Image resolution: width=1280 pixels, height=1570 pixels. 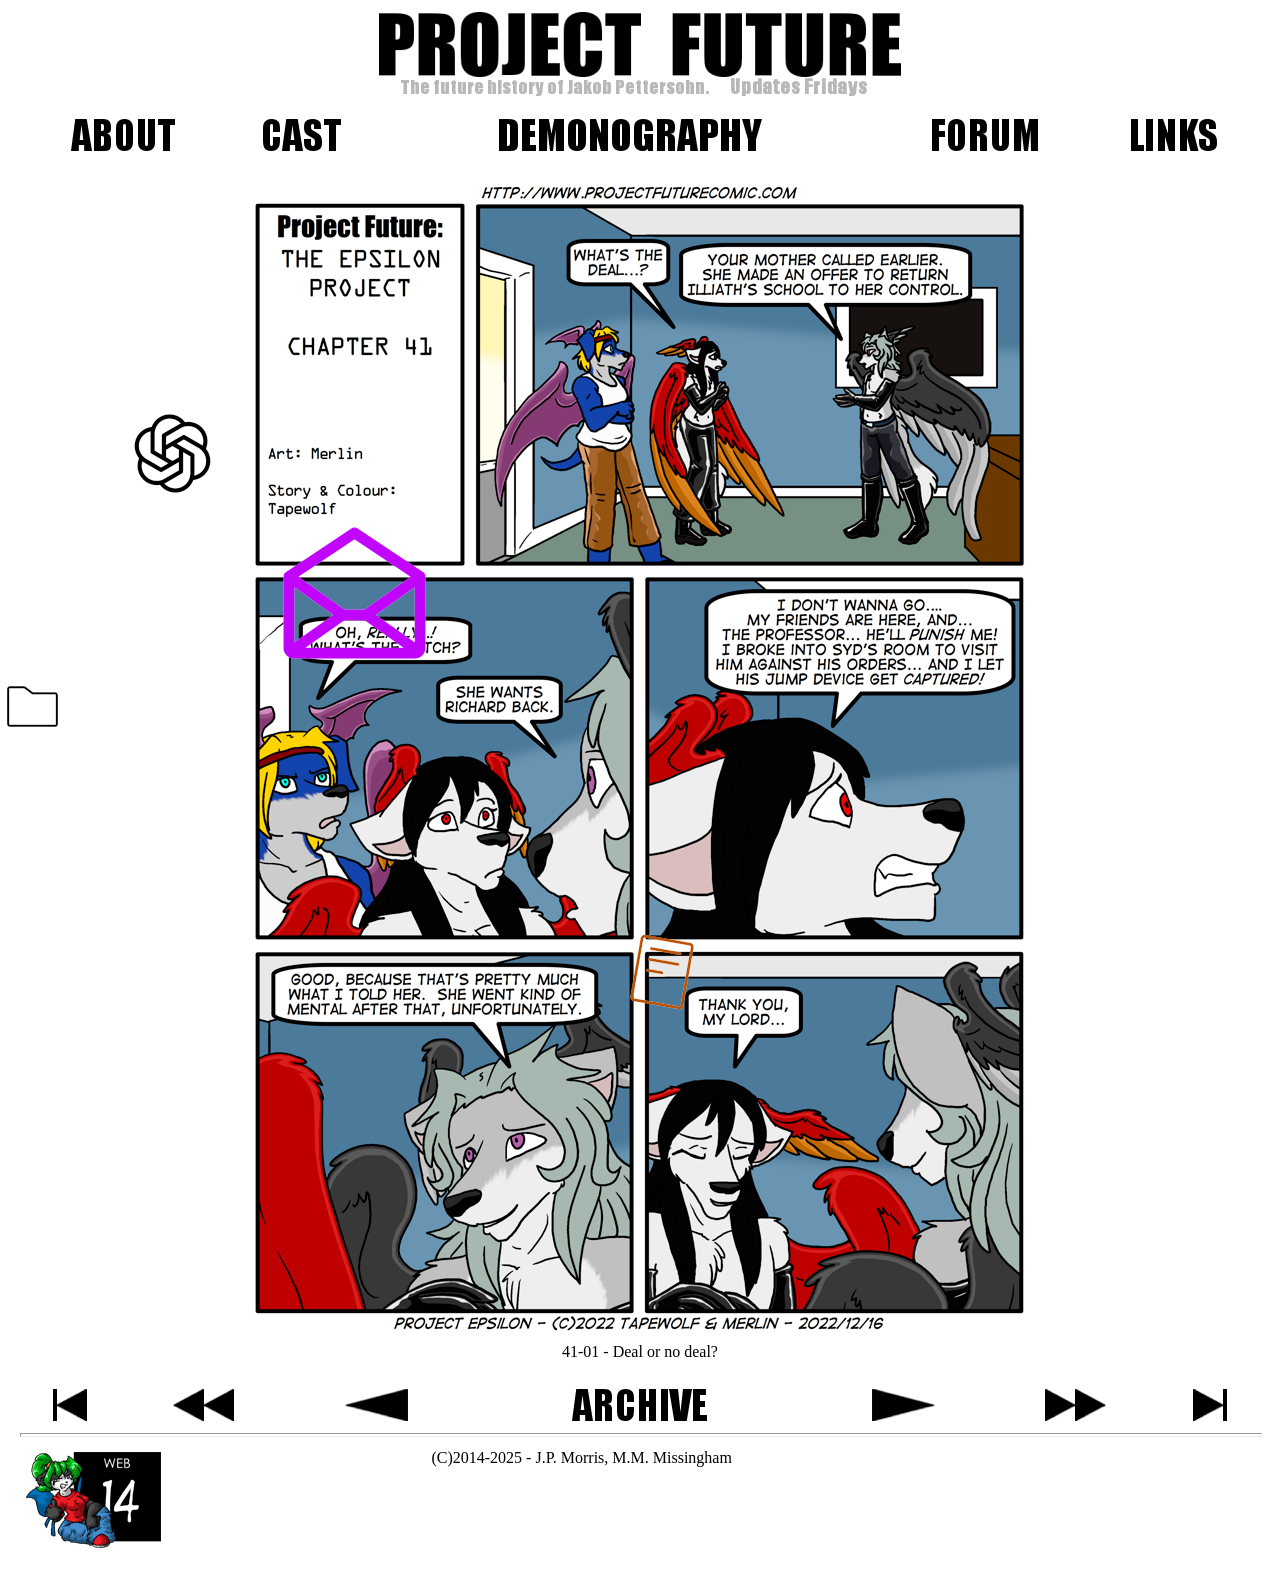 What do you see at coordinates (32, 705) in the screenshot?
I see `open file folder` at bounding box center [32, 705].